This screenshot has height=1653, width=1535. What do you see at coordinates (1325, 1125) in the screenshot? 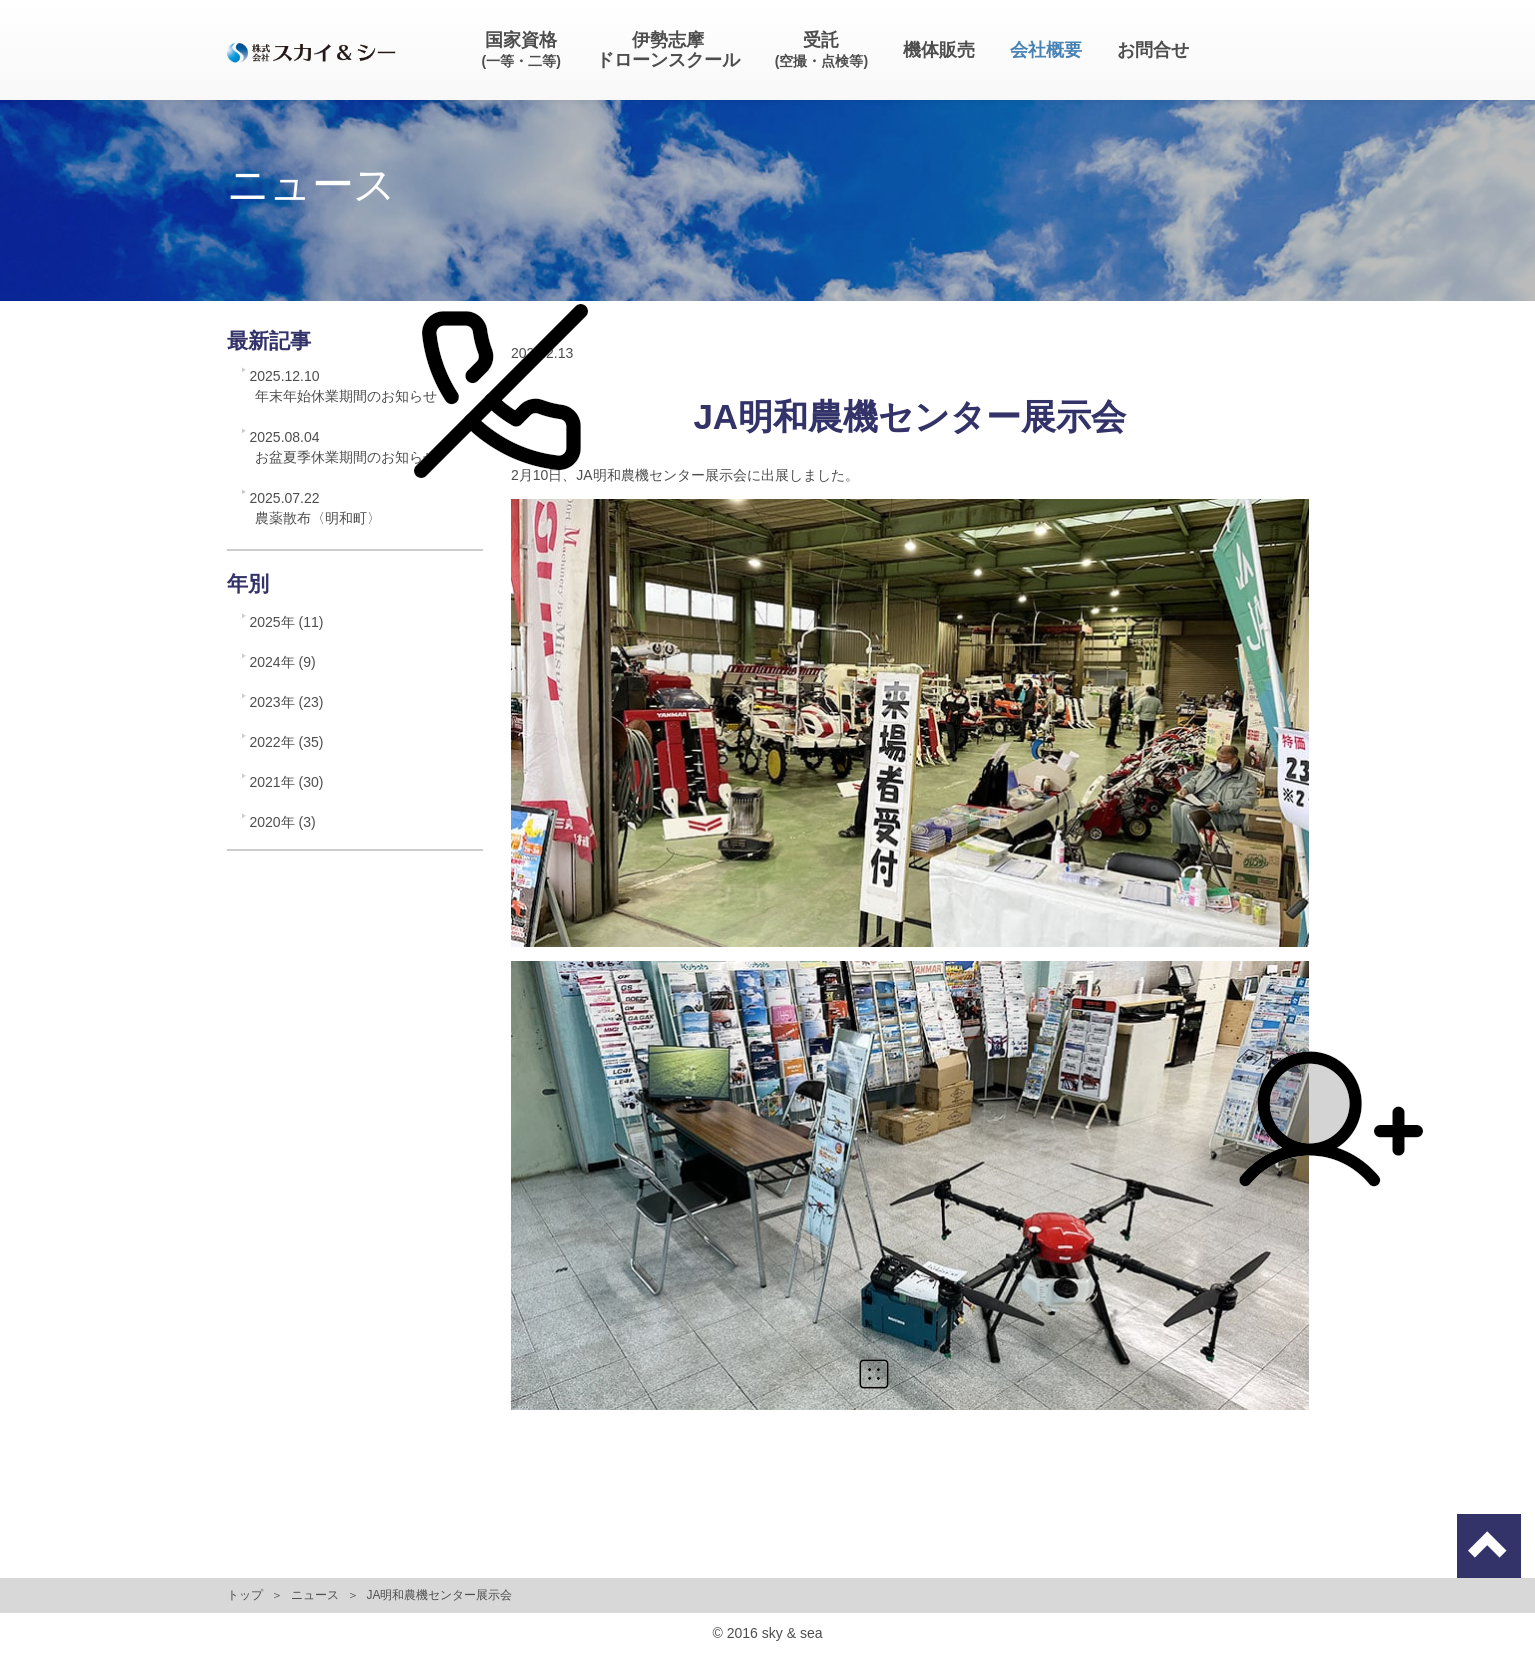
I see `add a new contact or friend` at bounding box center [1325, 1125].